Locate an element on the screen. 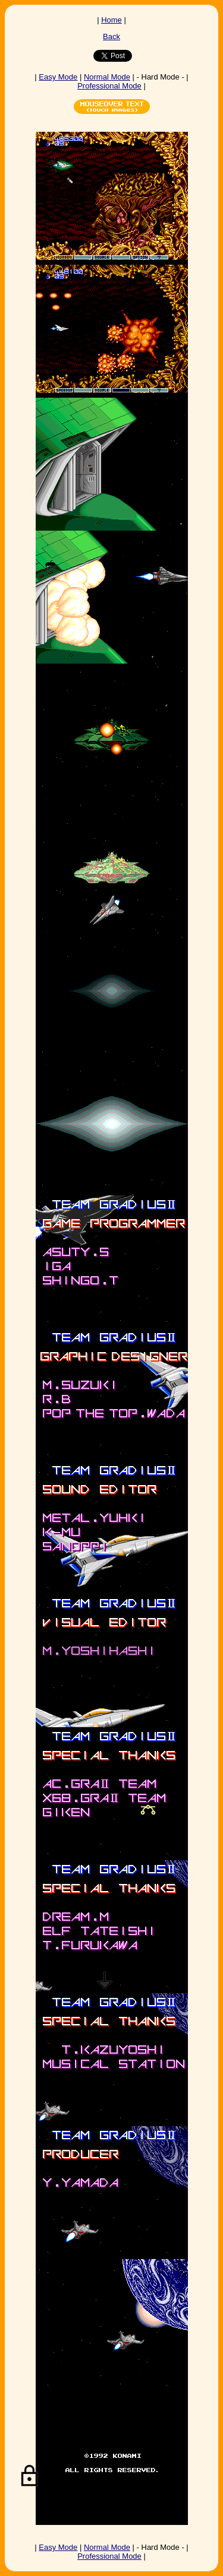 The height and width of the screenshot is (2576, 223). access nature or outdoor-related content is located at coordinates (51, 566).